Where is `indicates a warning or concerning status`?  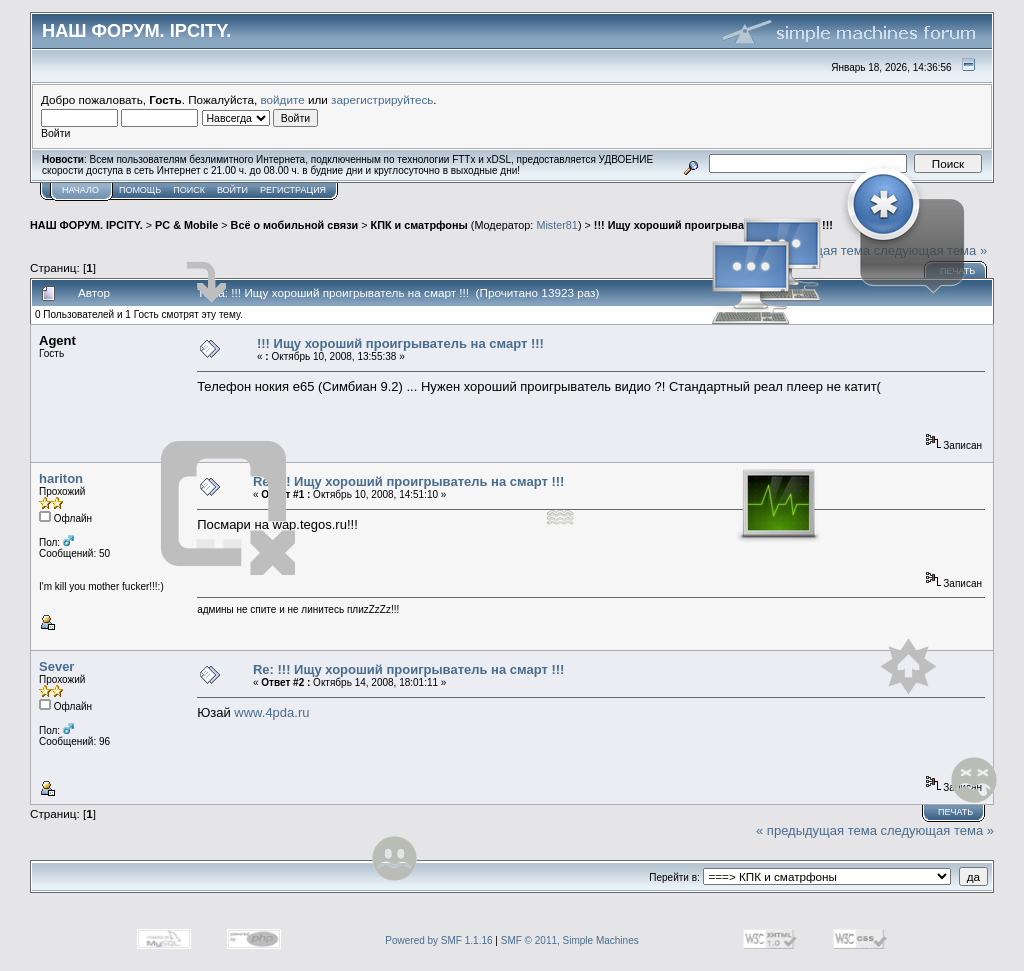
indicates a warning or concerning status is located at coordinates (394, 858).